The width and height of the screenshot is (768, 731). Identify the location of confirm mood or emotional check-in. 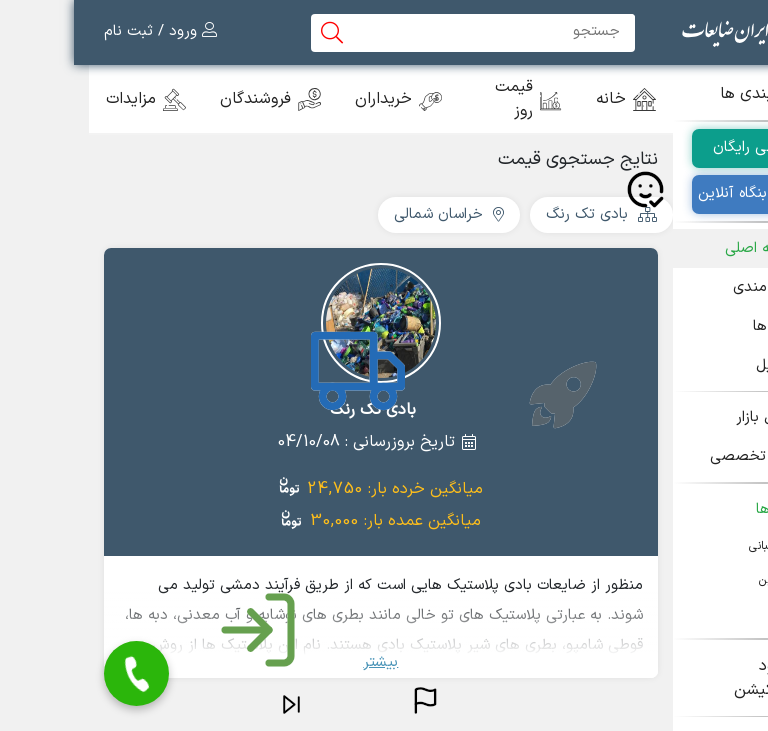
(645, 189).